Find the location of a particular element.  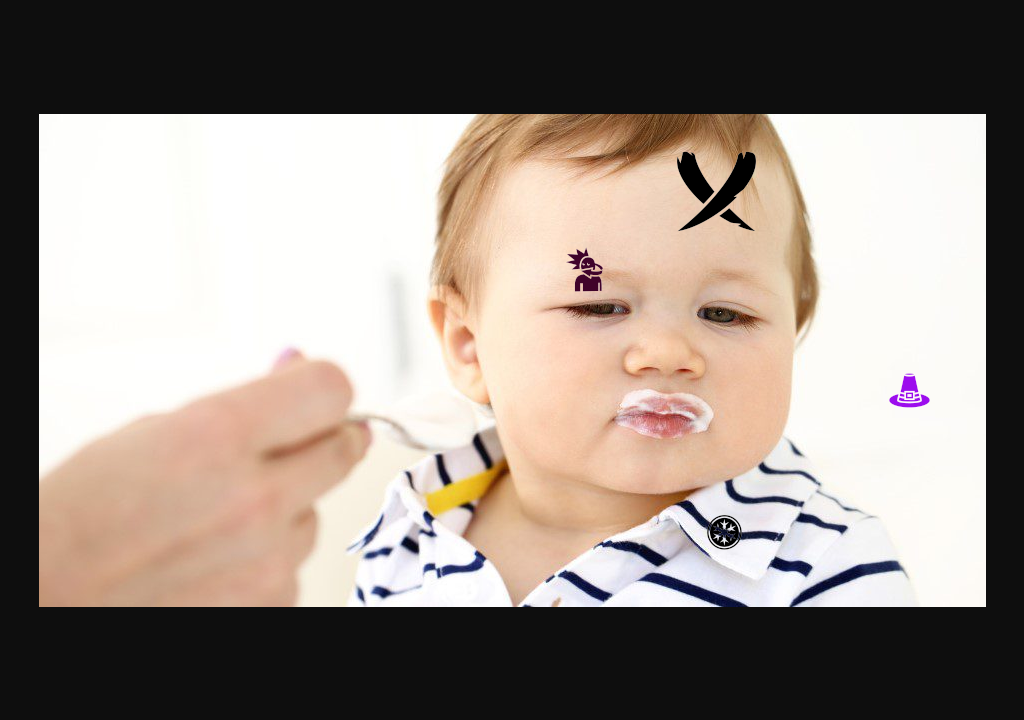

ivory tusks item or resource in a game is located at coordinates (716, 191).